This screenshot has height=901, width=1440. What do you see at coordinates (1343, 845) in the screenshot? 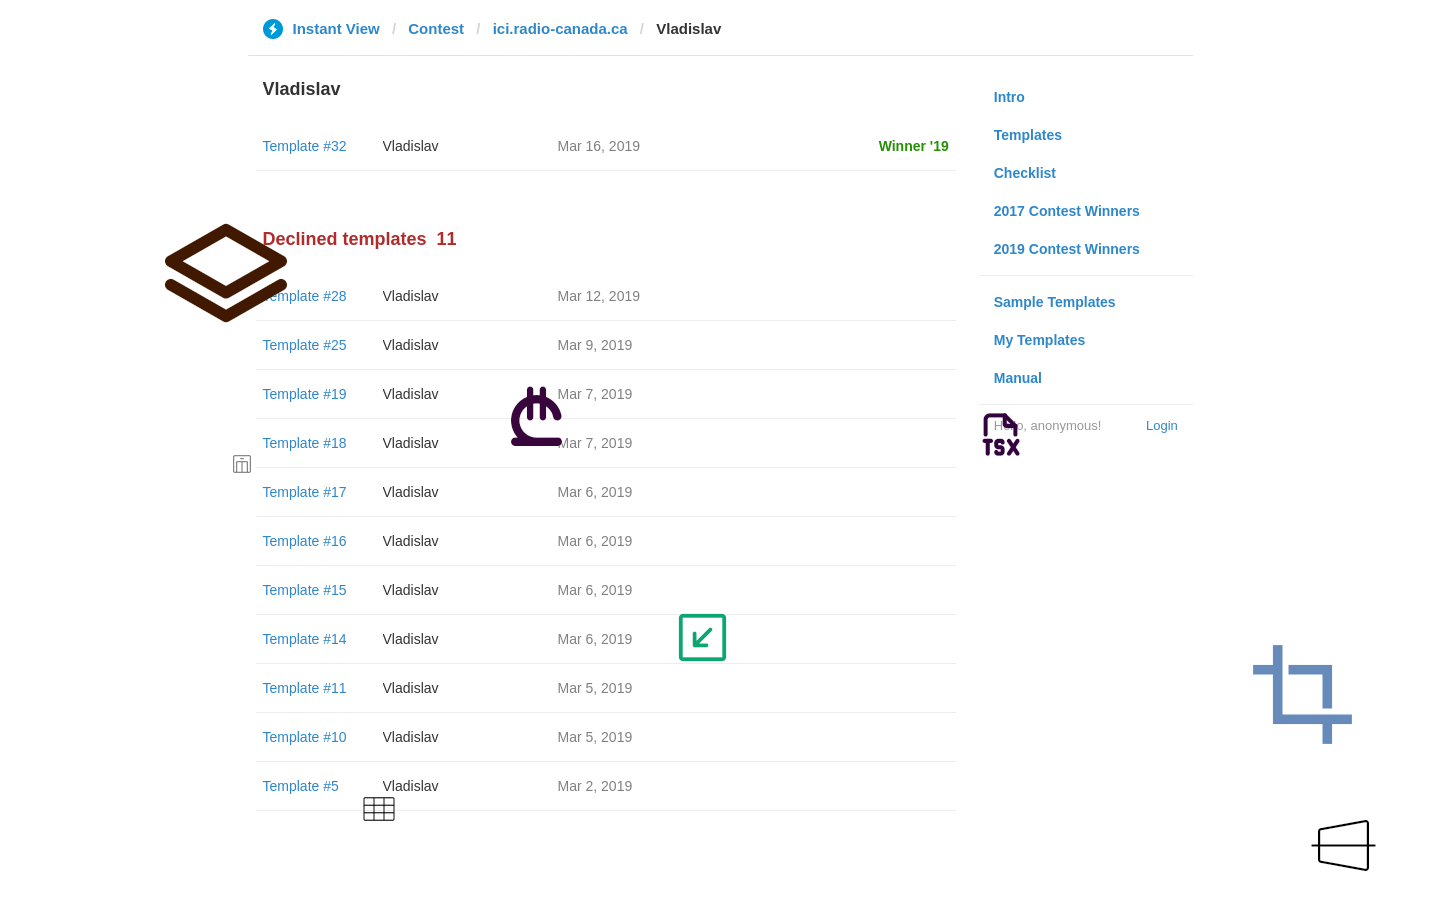
I see `adjust perspective or viewing angle` at bounding box center [1343, 845].